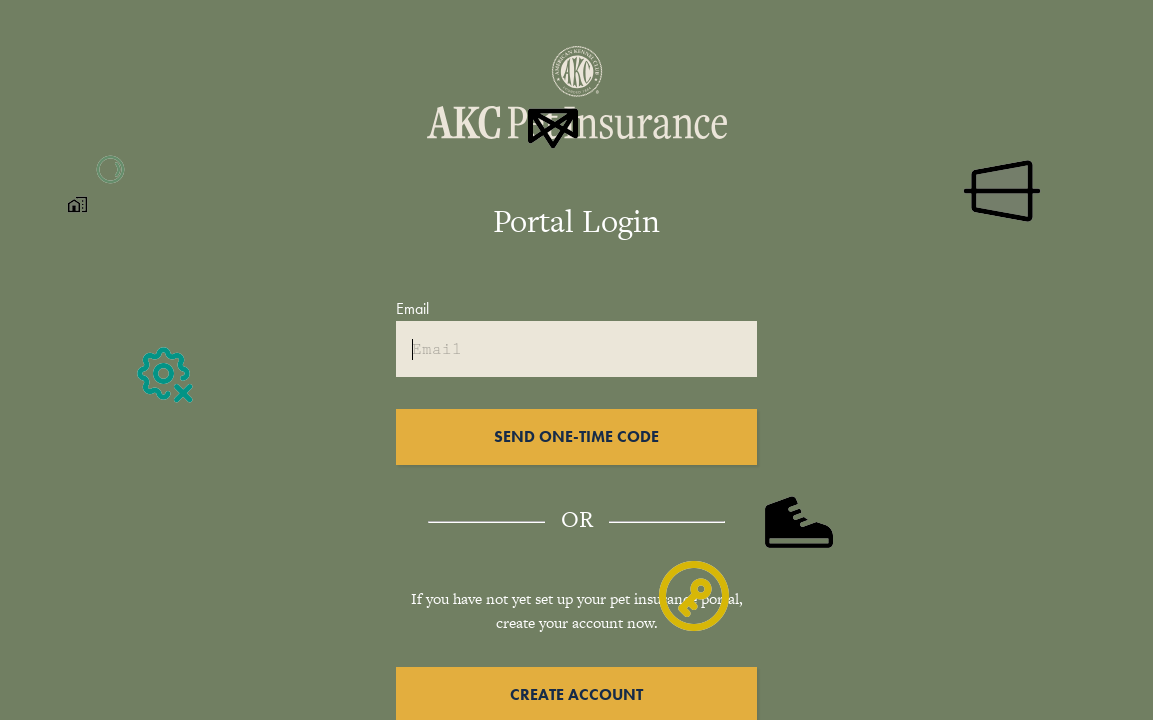 Image resolution: width=1153 pixels, height=720 pixels. I want to click on access DC/OS dashboard or services, so click(553, 126).